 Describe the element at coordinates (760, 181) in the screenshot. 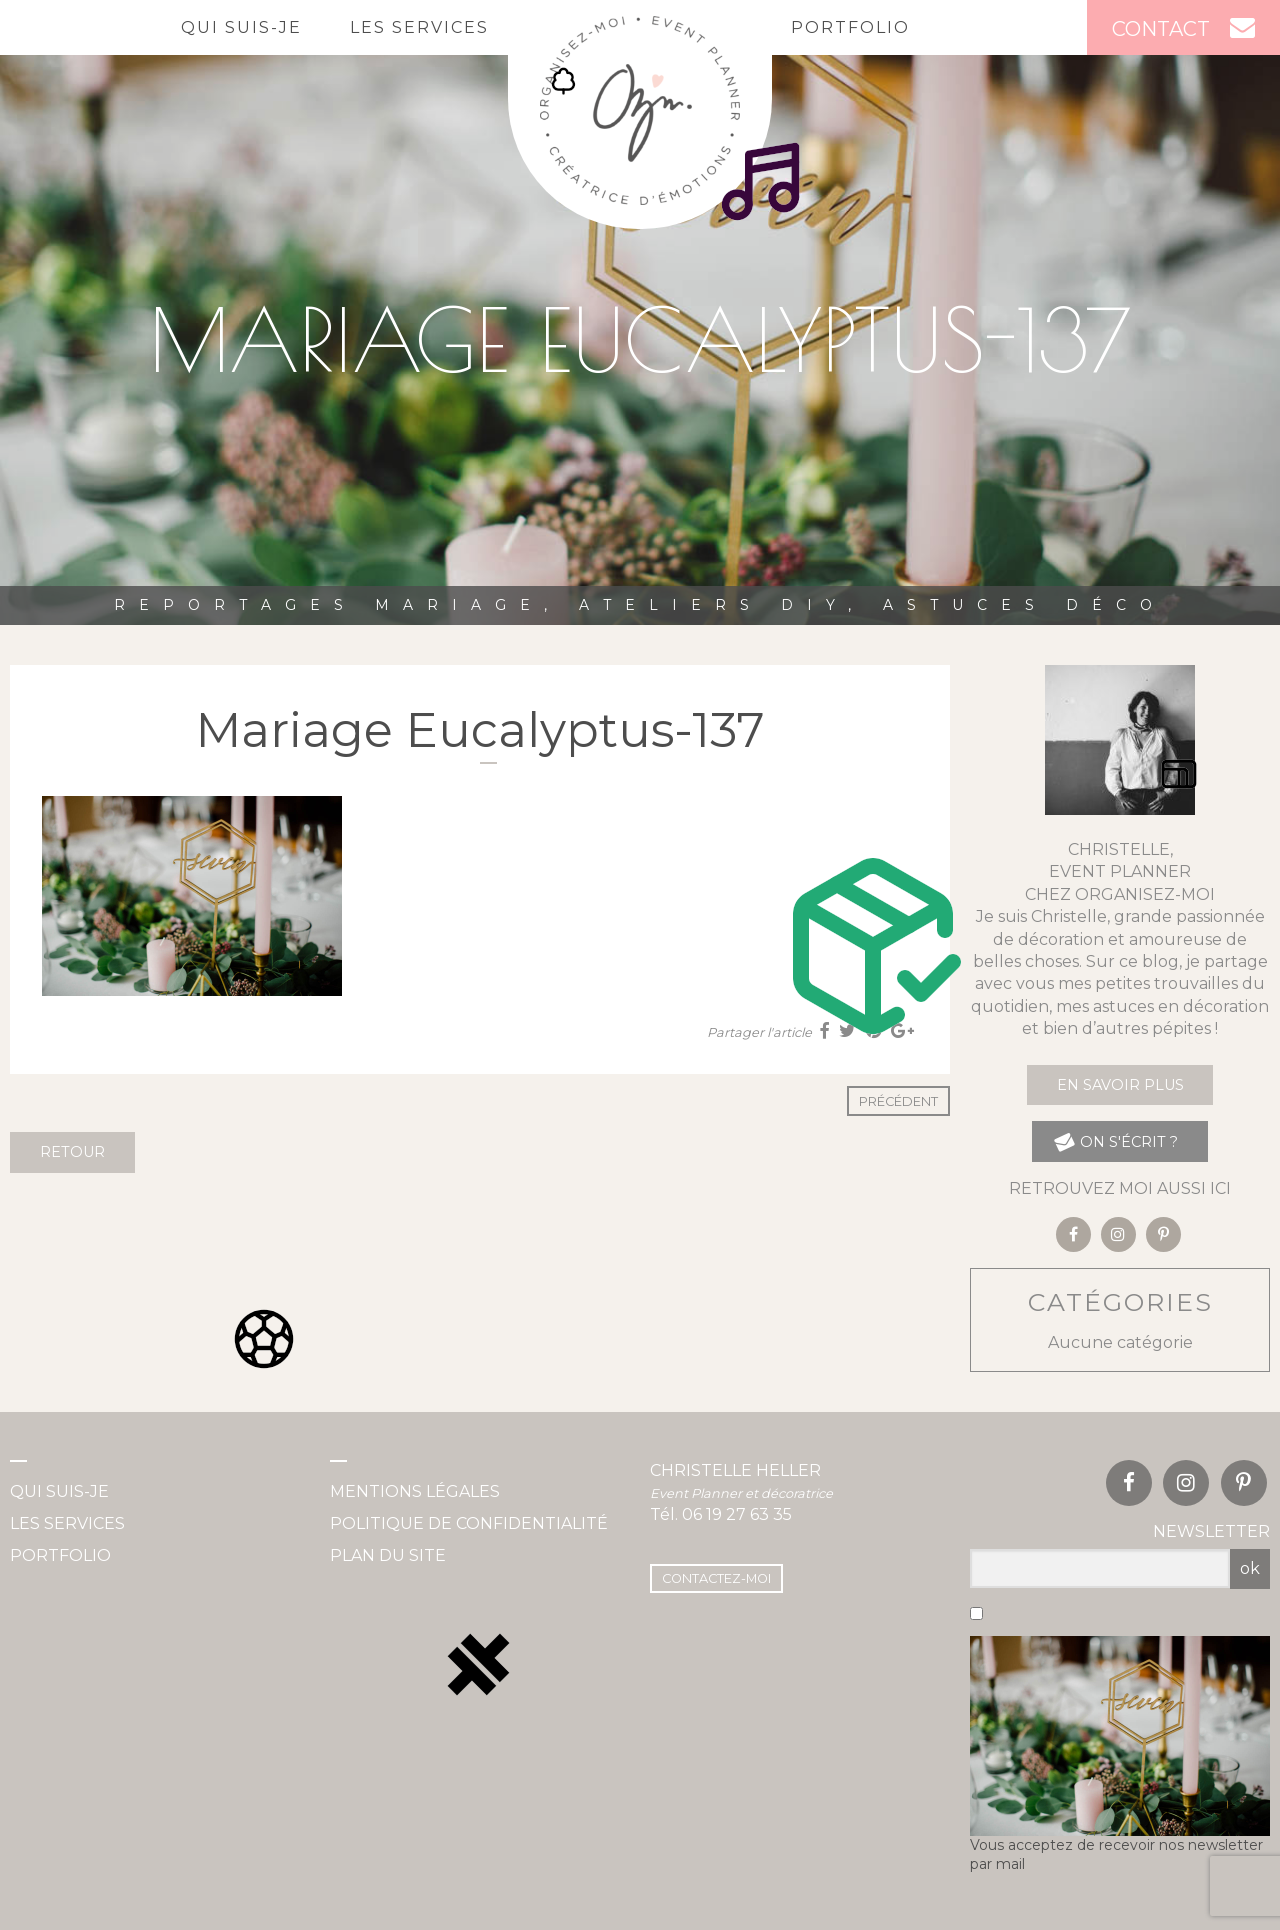

I see `access music library or audio files` at that location.